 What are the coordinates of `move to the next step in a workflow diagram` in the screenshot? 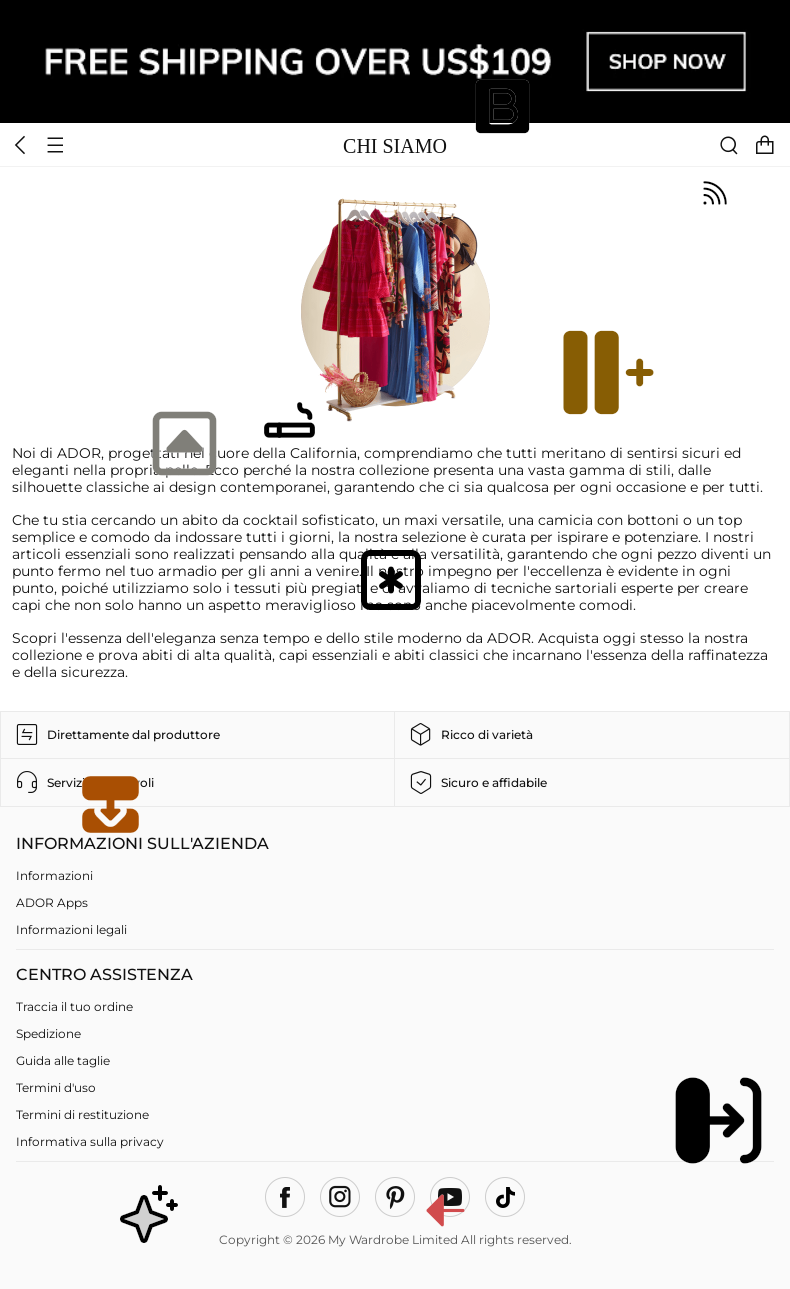 It's located at (110, 804).